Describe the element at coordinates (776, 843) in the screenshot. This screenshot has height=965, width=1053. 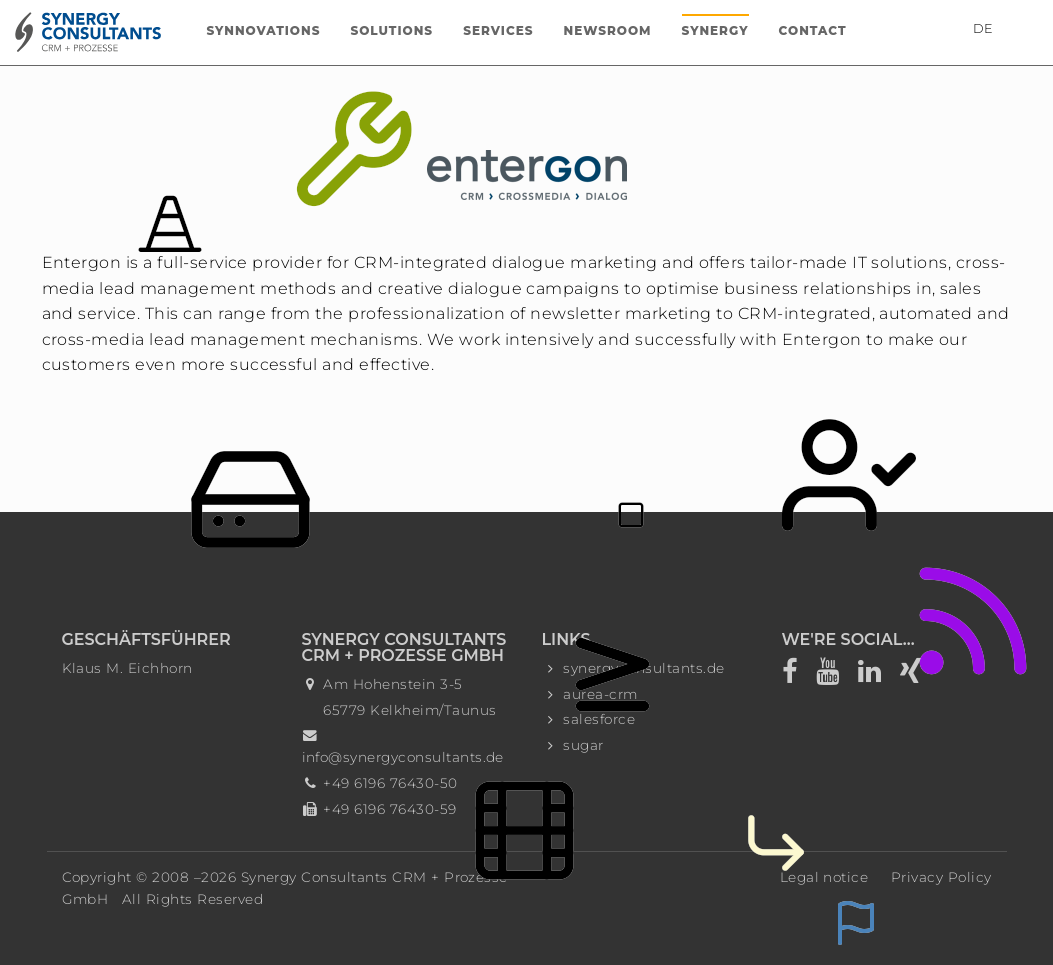
I see `reply to a message or comment` at that location.